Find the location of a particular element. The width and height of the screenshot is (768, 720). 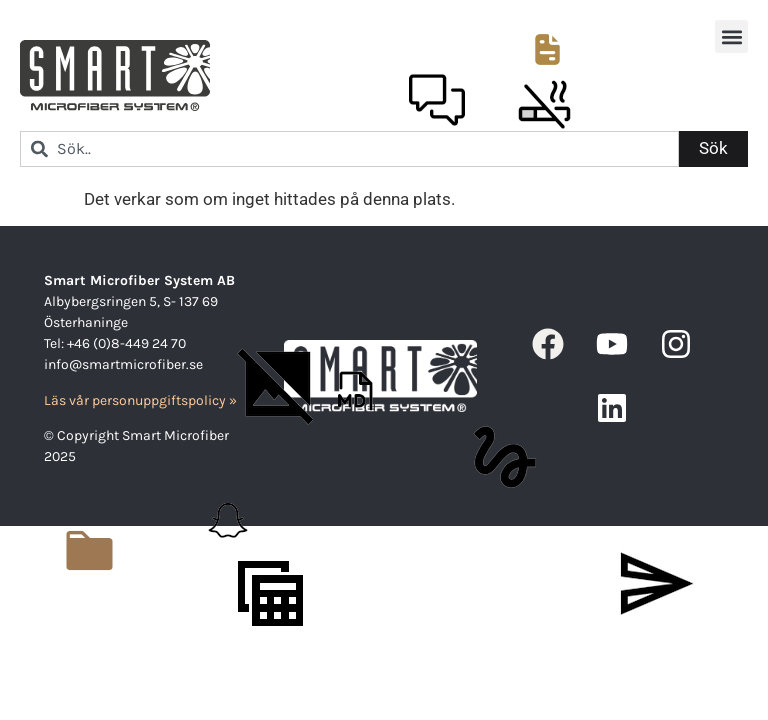

markdown file type indicator is located at coordinates (356, 391).